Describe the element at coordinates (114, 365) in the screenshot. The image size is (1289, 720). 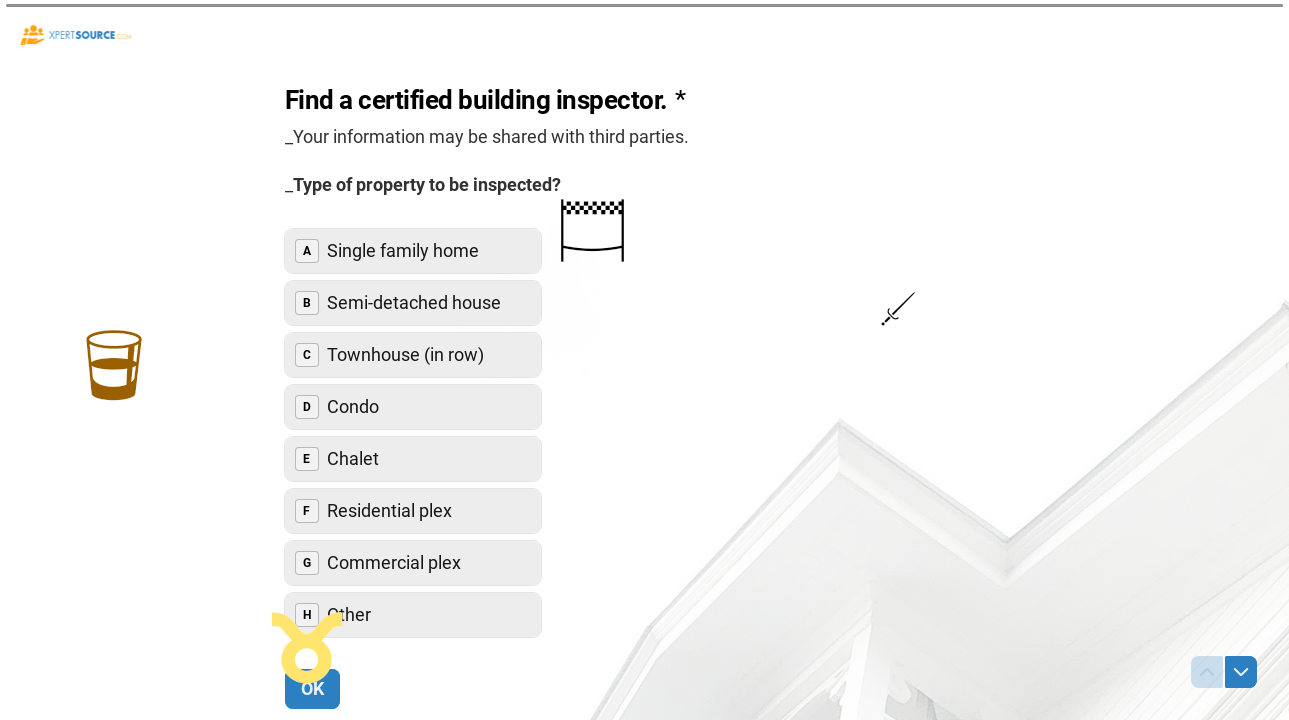
I see `indicates a shot glass or alcoholic beverage item` at that location.